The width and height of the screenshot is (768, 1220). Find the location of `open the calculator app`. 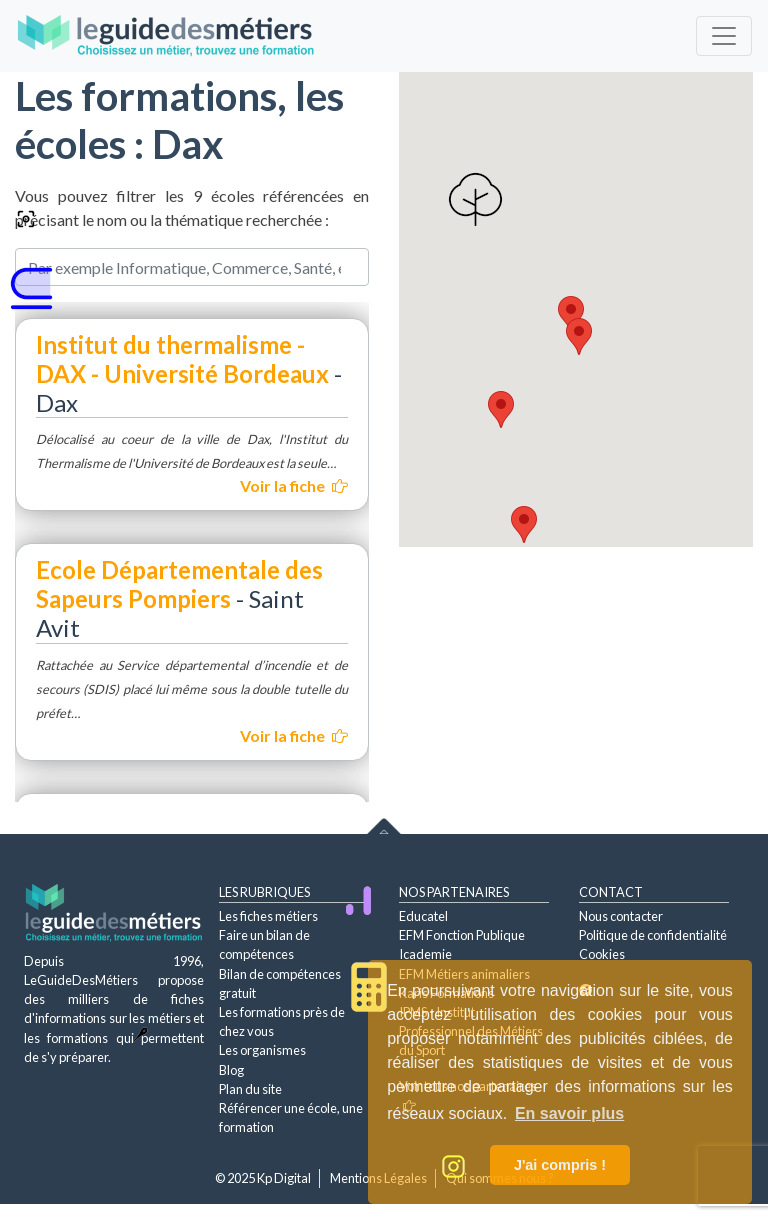

open the calculator app is located at coordinates (369, 987).